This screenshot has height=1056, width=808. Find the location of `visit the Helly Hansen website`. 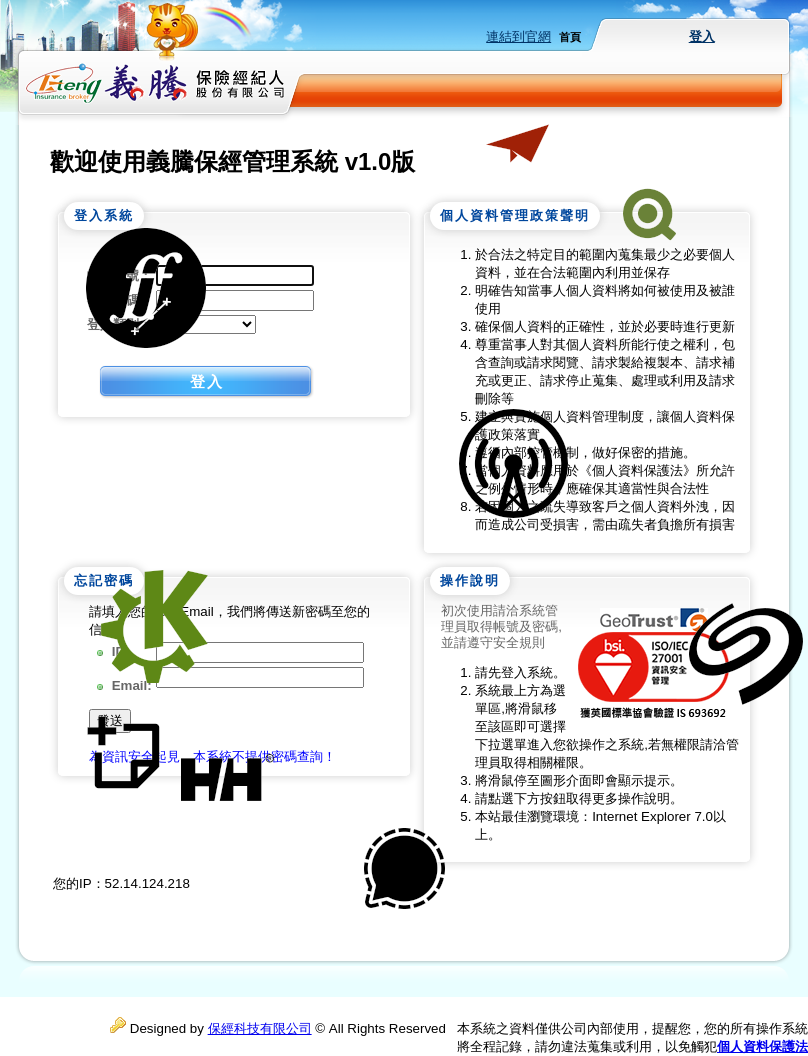

visit the Helly Hansen website is located at coordinates (227, 777).